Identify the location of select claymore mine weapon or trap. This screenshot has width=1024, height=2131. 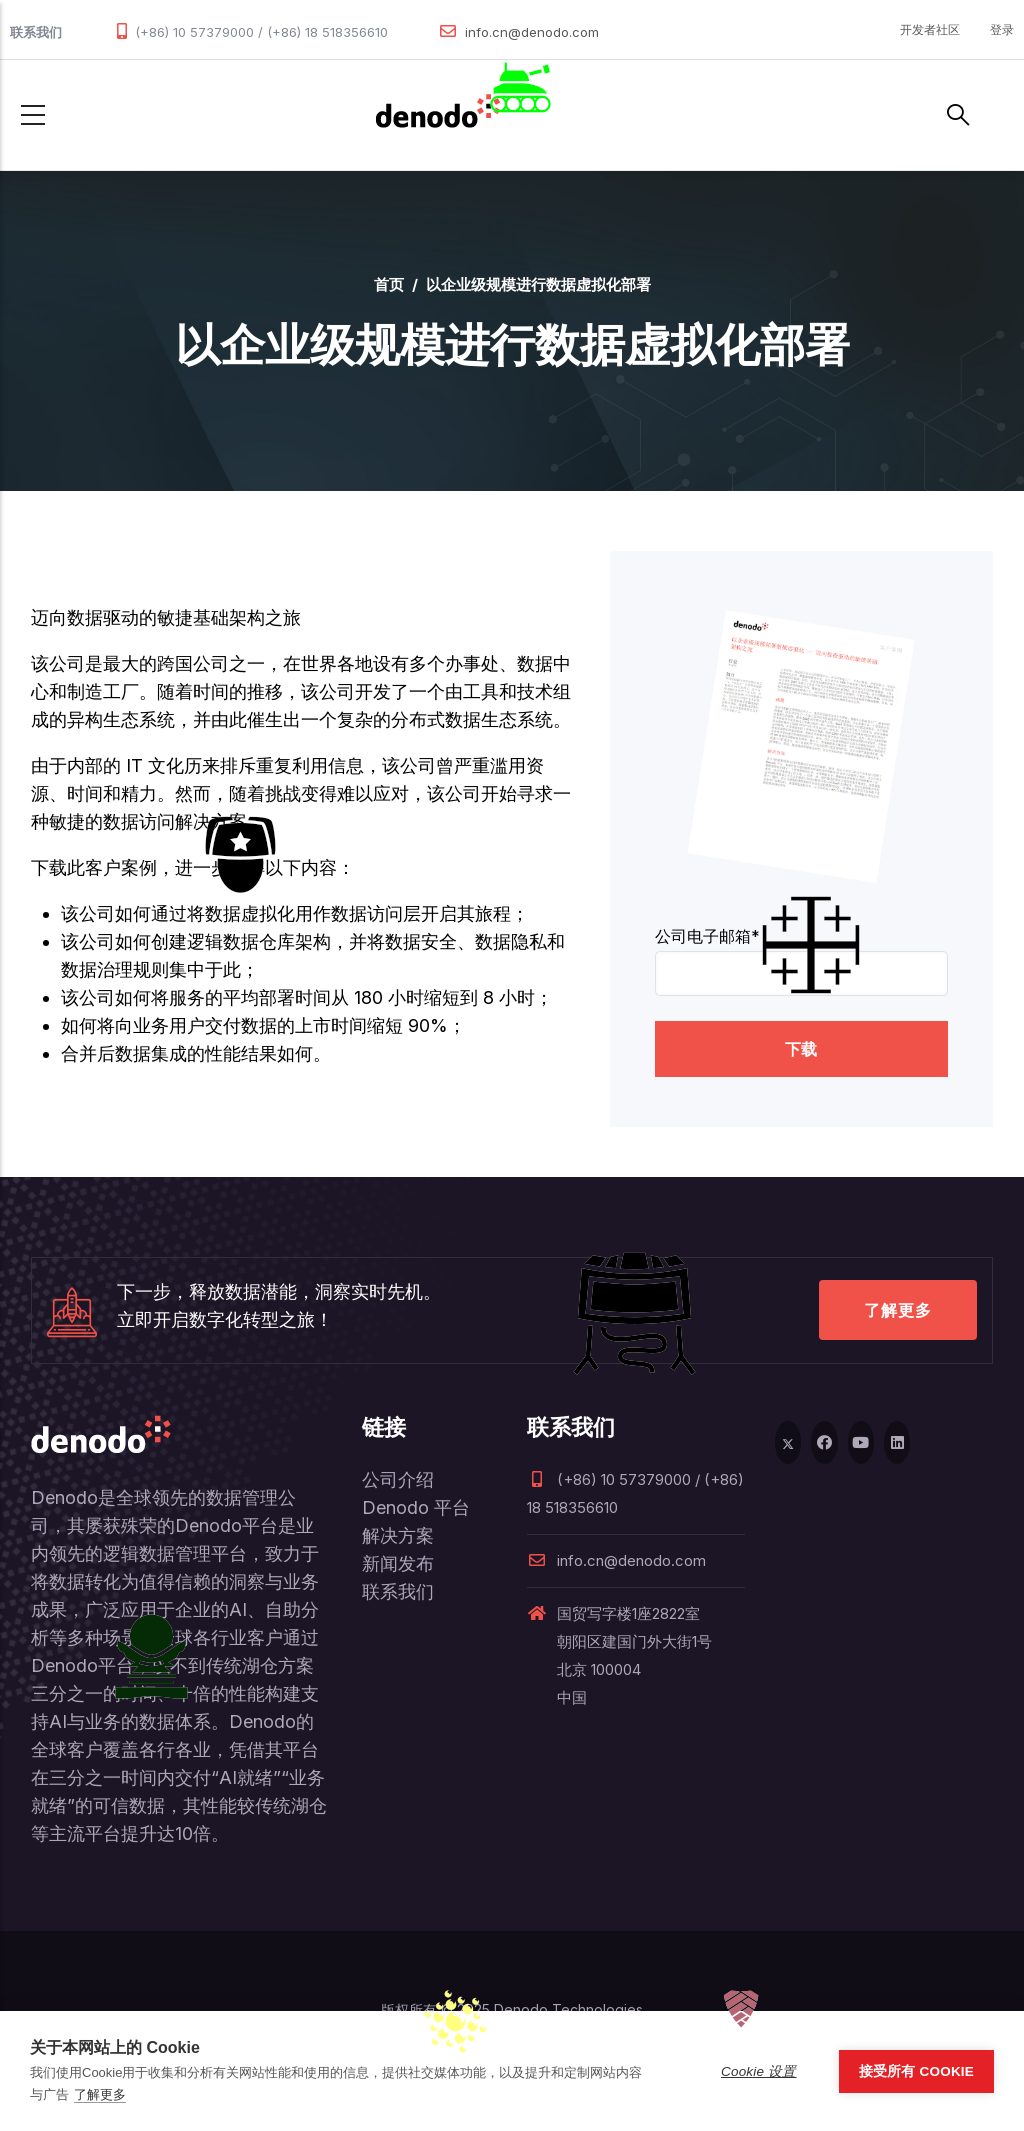
(634, 1312).